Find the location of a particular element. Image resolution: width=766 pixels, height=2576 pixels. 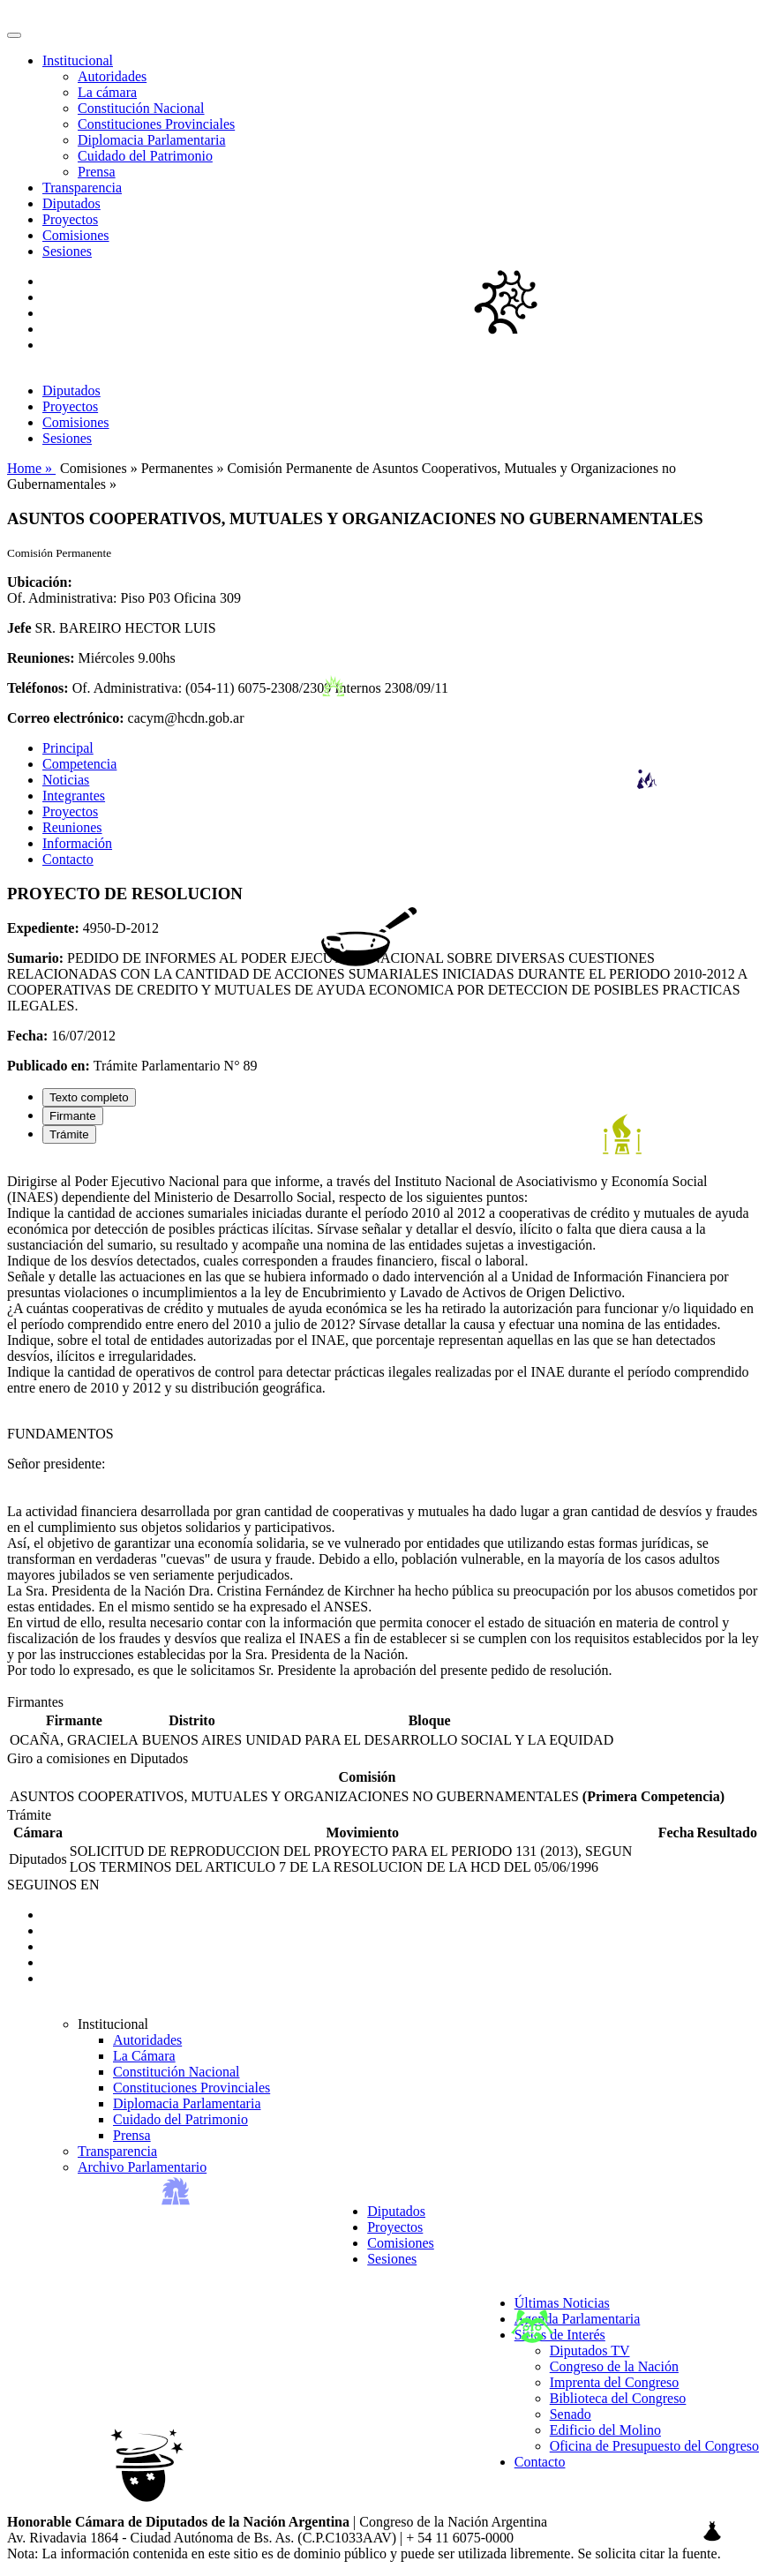

sawmill or lumber processing facility is located at coordinates (176, 2190).